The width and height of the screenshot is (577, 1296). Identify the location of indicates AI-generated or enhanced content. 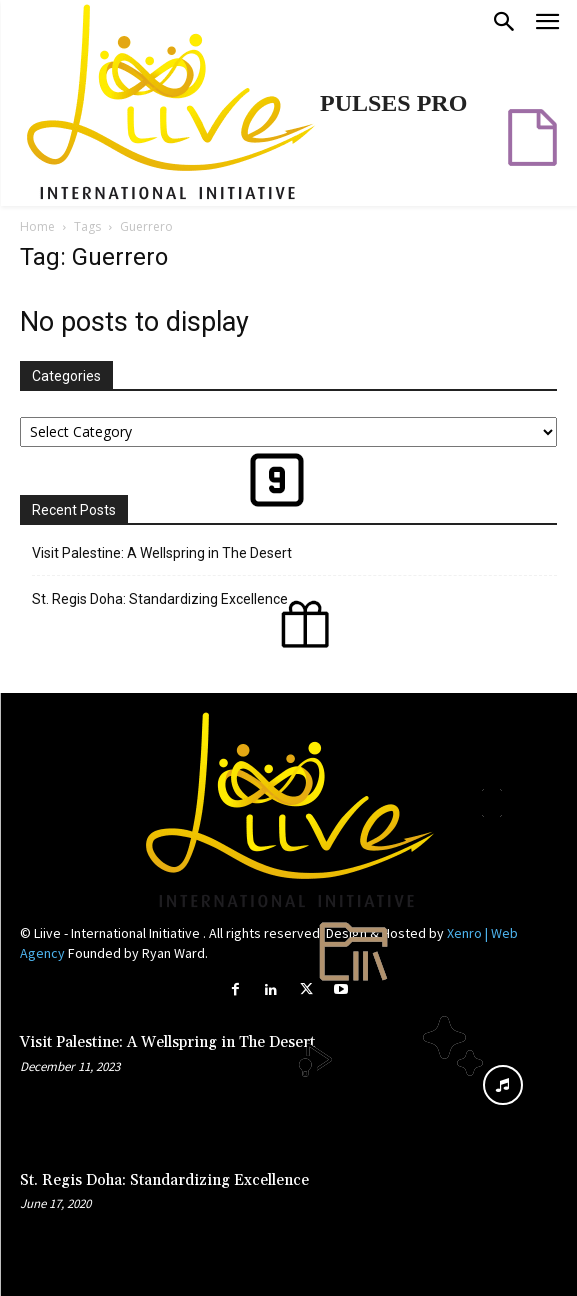
(453, 1046).